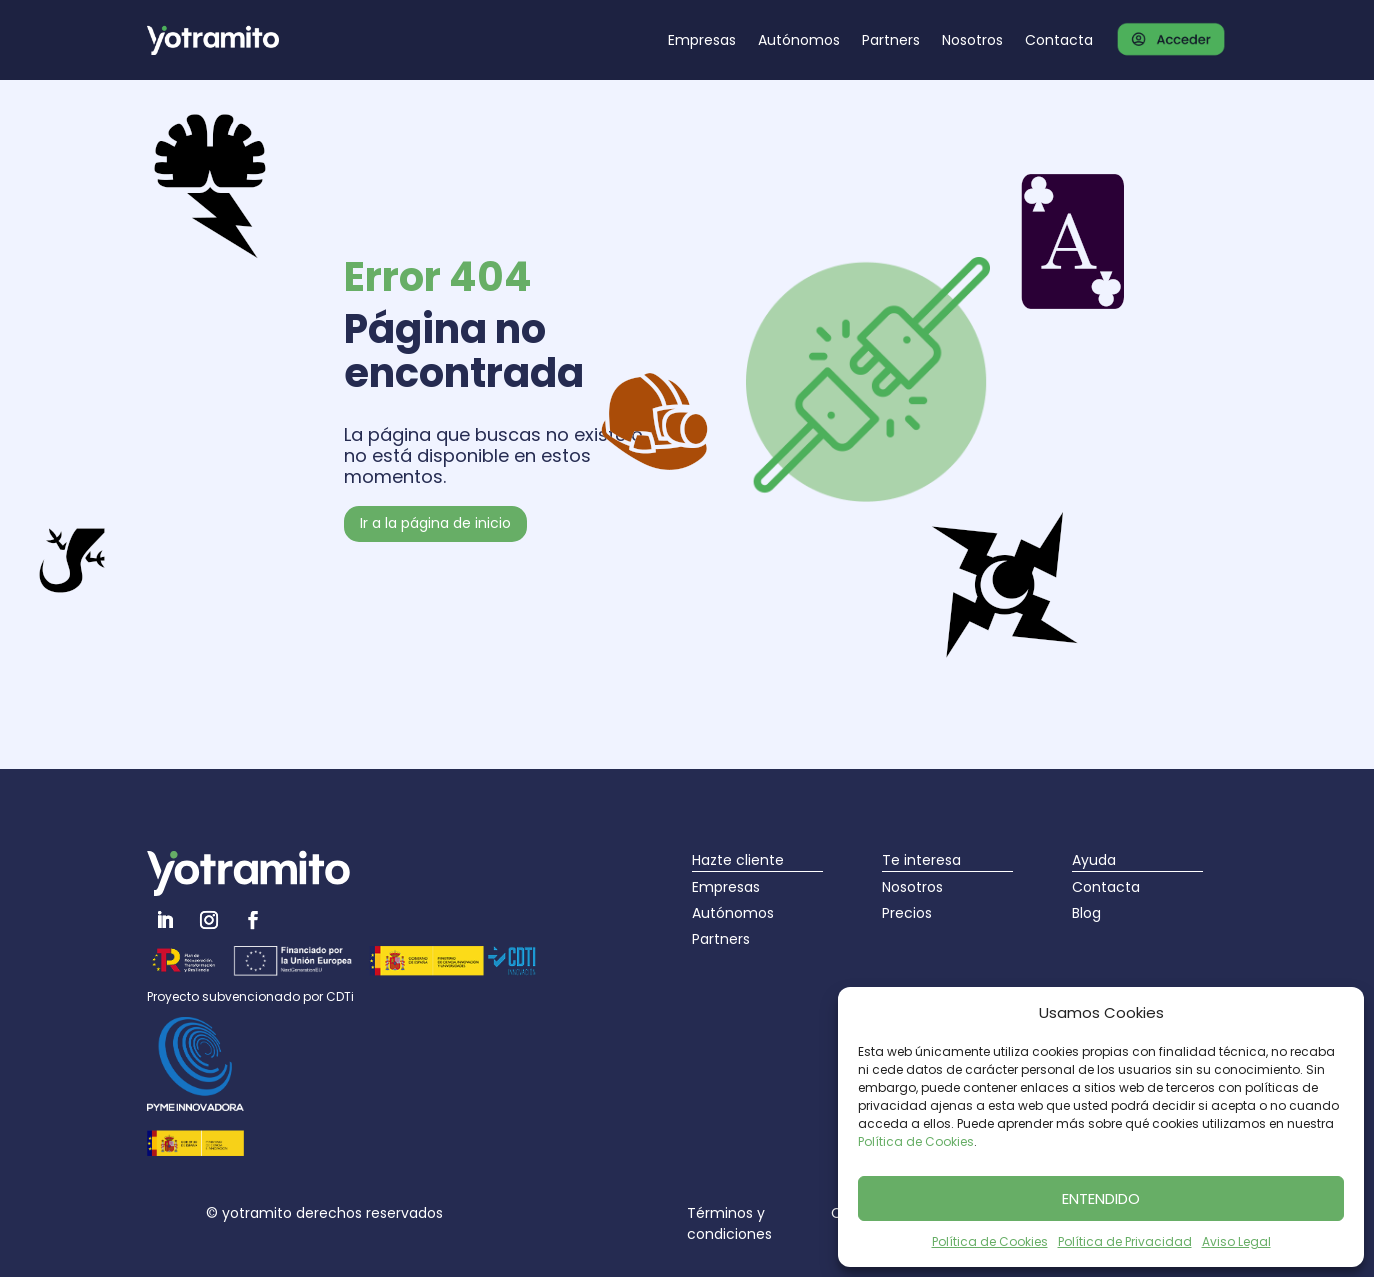 Image resolution: width=1374 pixels, height=1277 pixels. What do you see at coordinates (72, 561) in the screenshot?
I see `reptile or lizard category in a creature encyclopedia app` at bounding box center [72, 561].